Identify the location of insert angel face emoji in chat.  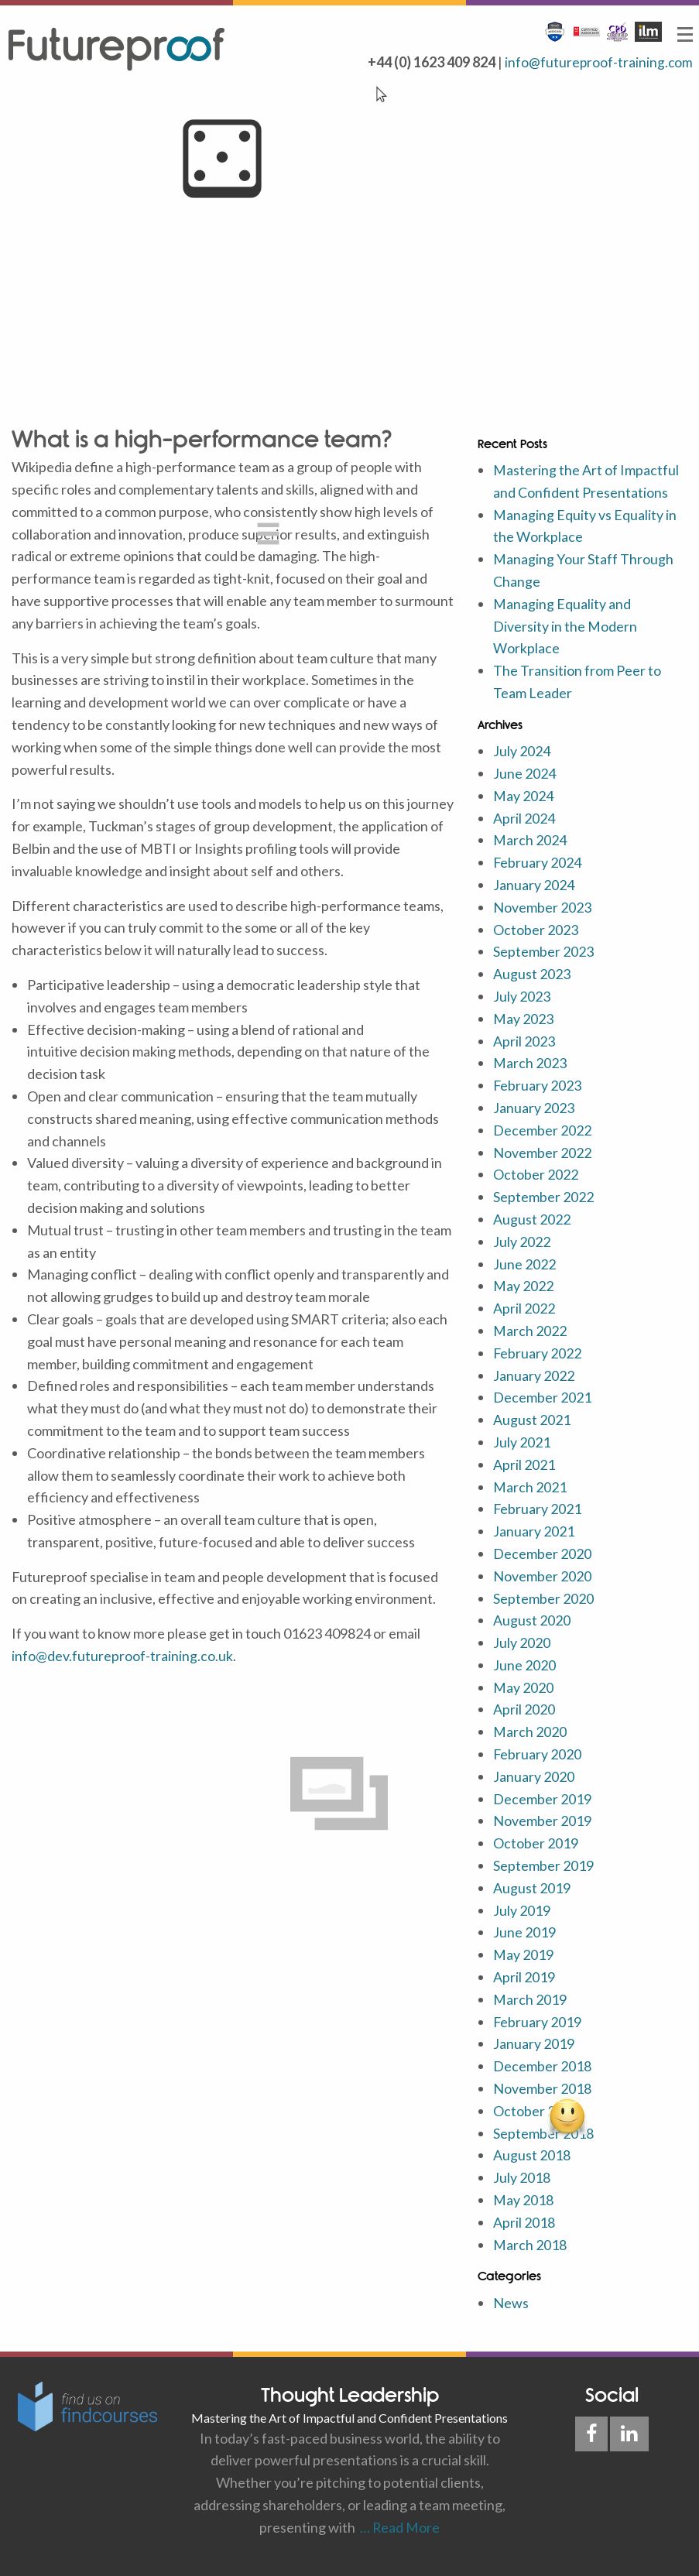
(567, 2118).